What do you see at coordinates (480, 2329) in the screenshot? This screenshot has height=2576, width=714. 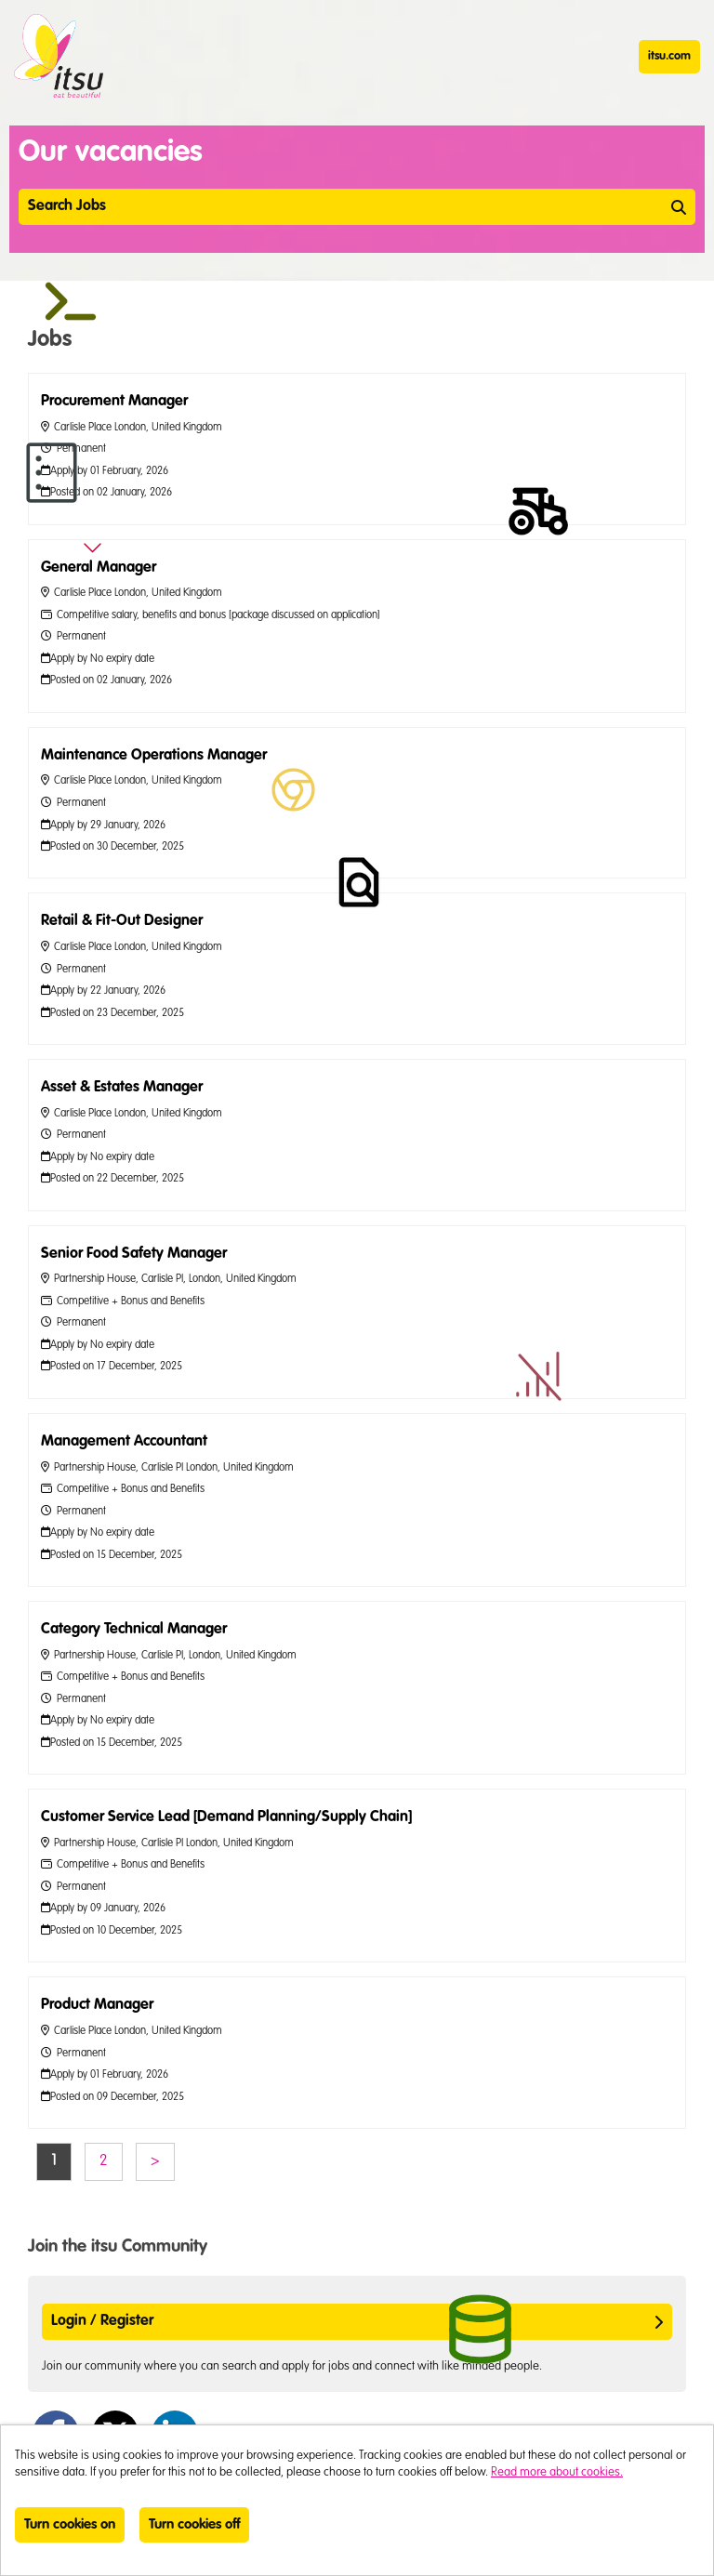 I see `access database or data storage` at bounding box center [480, 2329].